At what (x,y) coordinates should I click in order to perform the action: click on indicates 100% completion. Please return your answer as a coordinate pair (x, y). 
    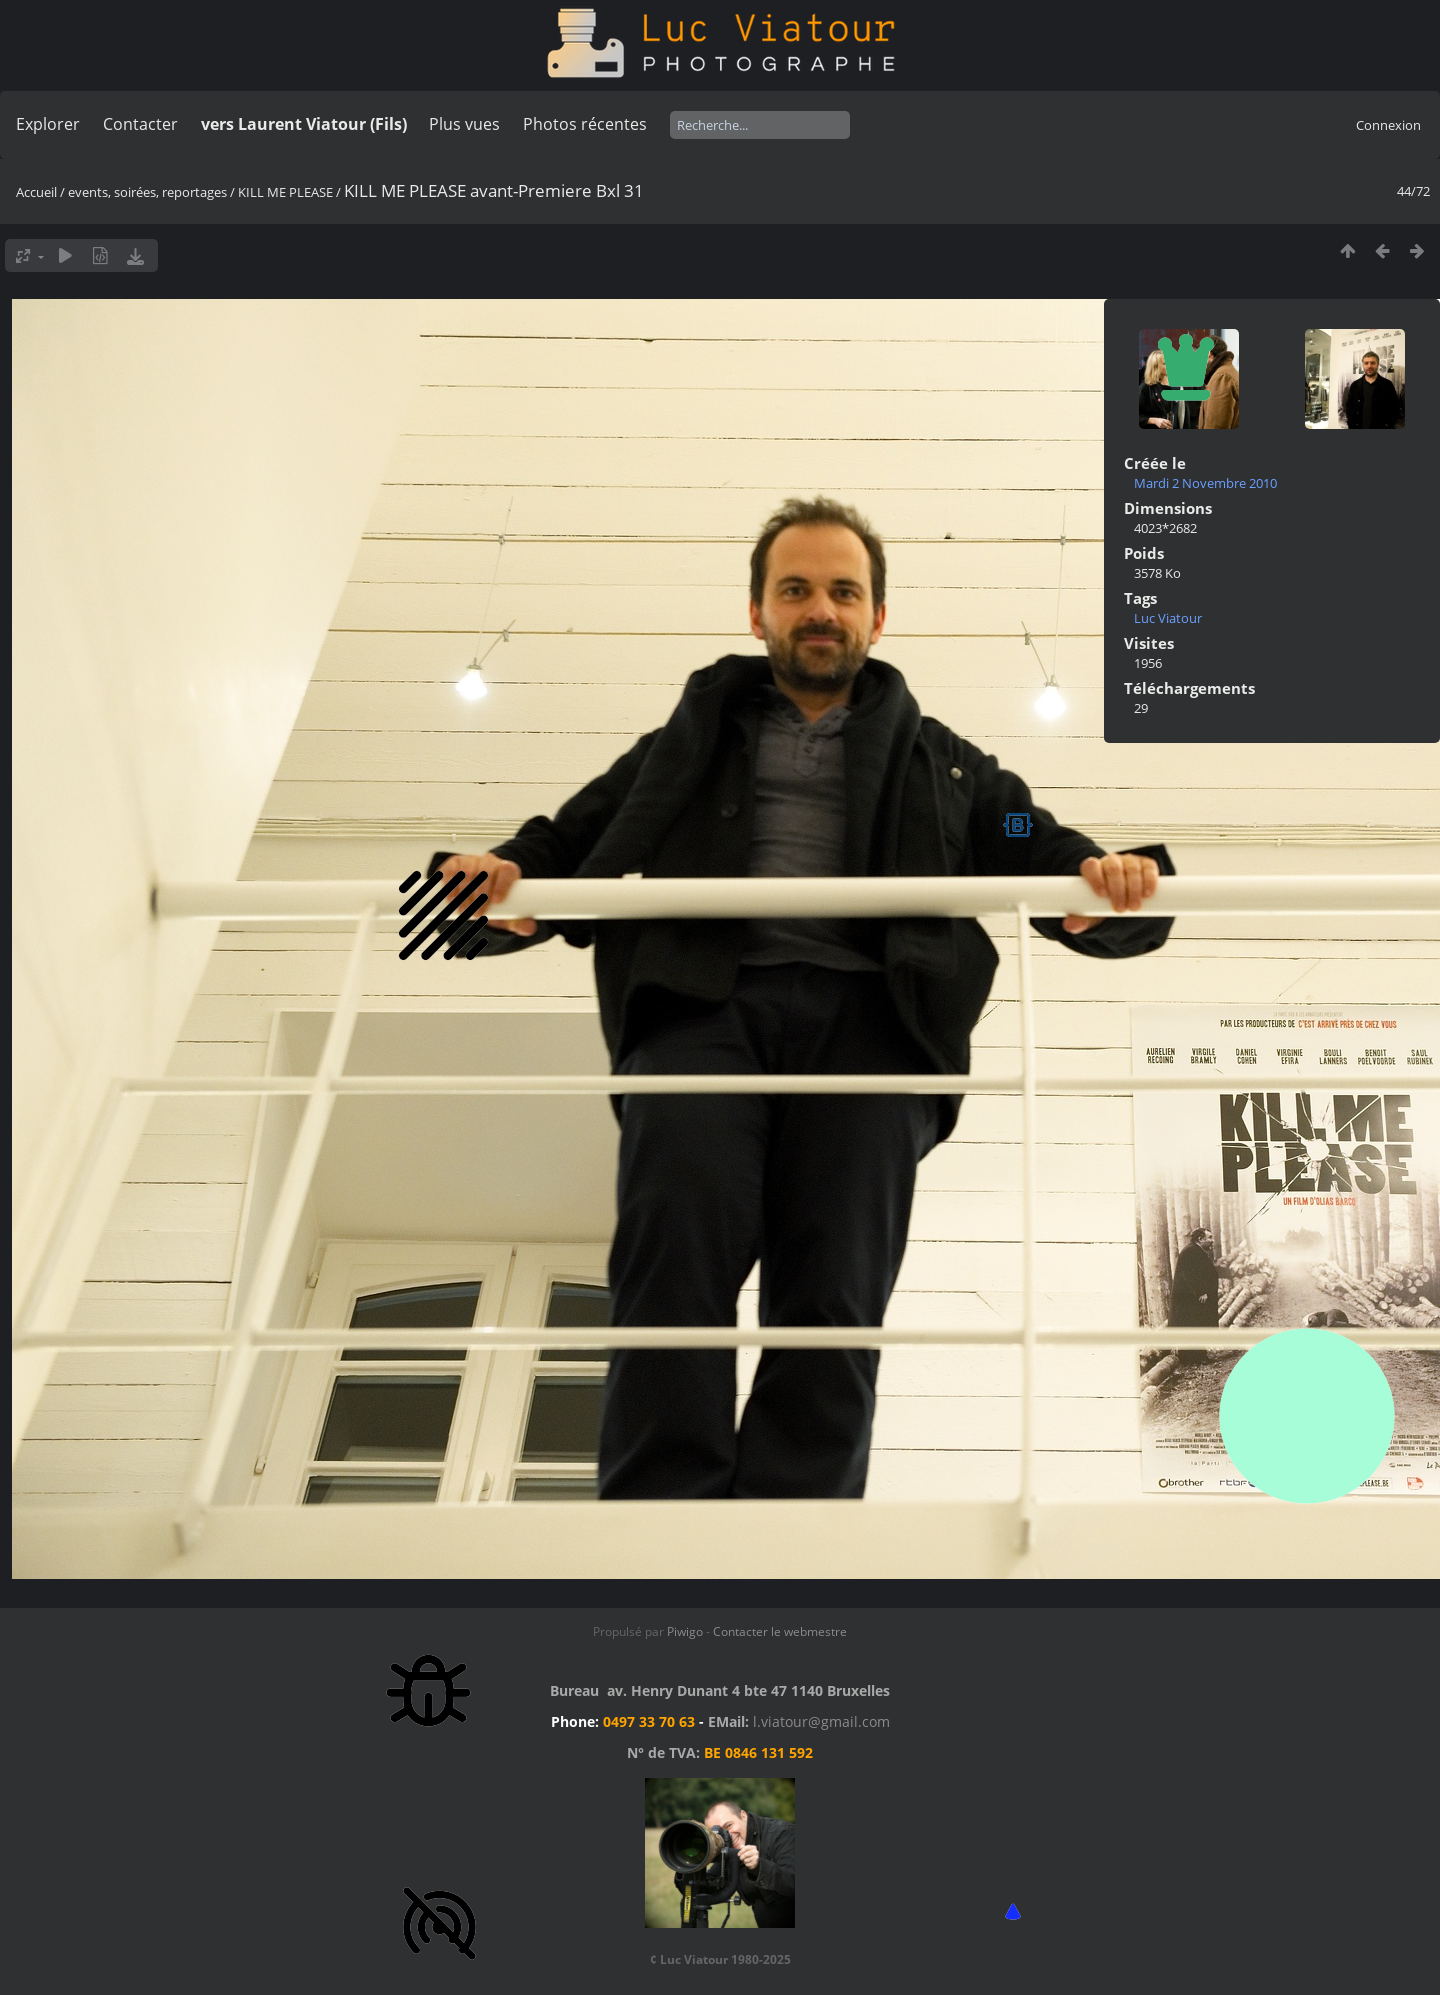
    Looking at the image, I should click on (1307, 1416).